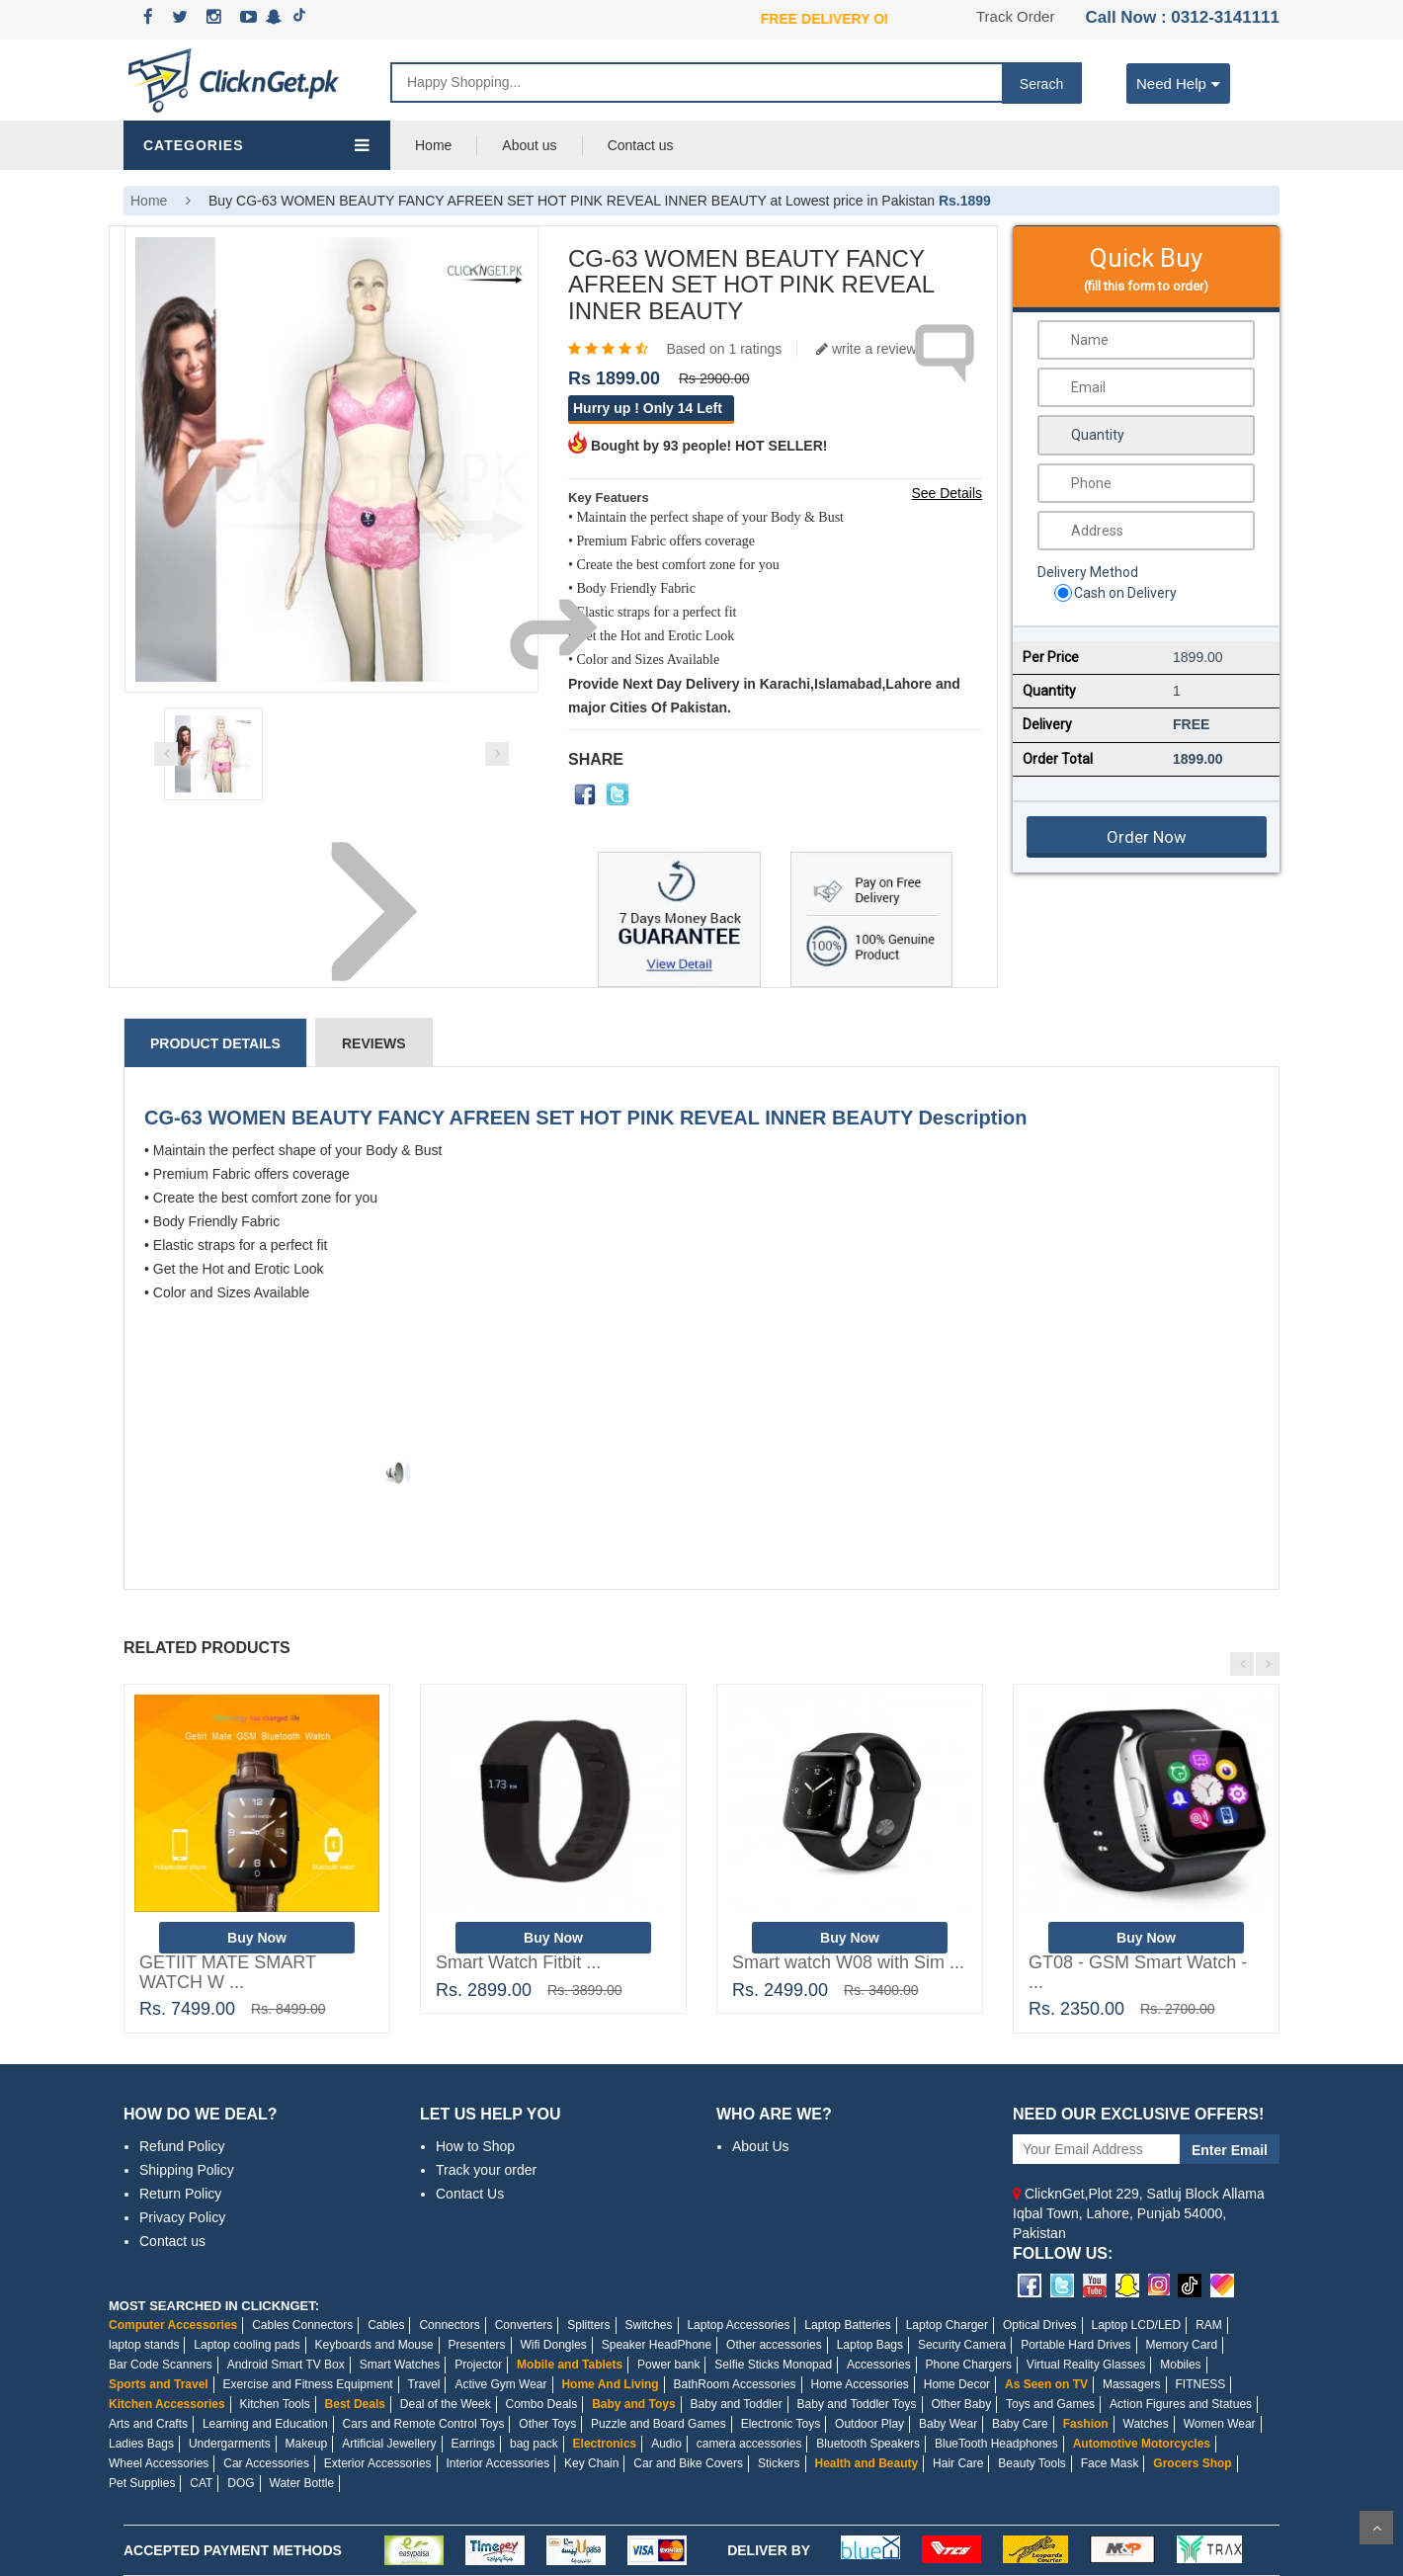 The image size is (1403, 2576). Describe the element at coordinates (397, 1472) in the screenshot. I see `volume is set to high` at that location.